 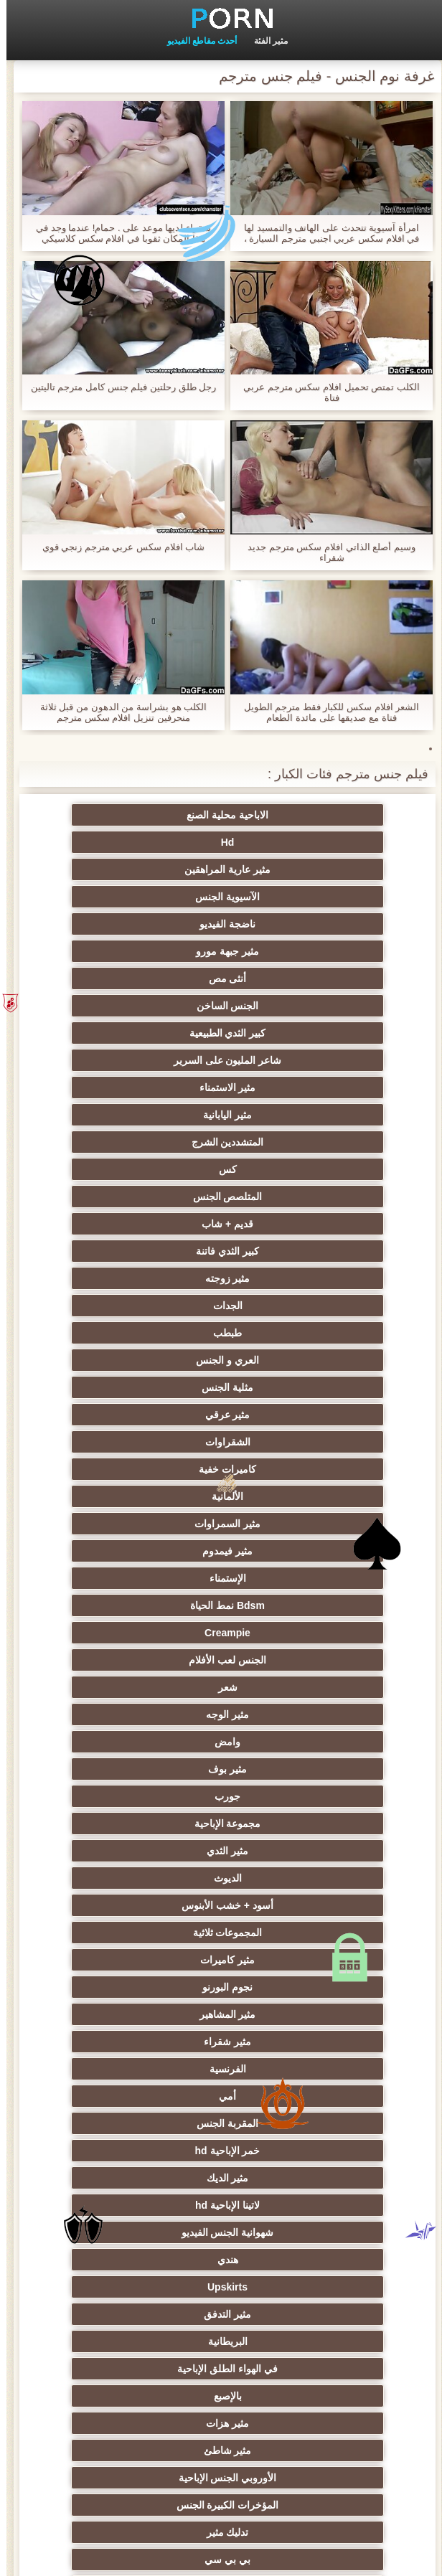 I want to click on wood resource inventory in a crafting game, so click(x=227, y=1483).